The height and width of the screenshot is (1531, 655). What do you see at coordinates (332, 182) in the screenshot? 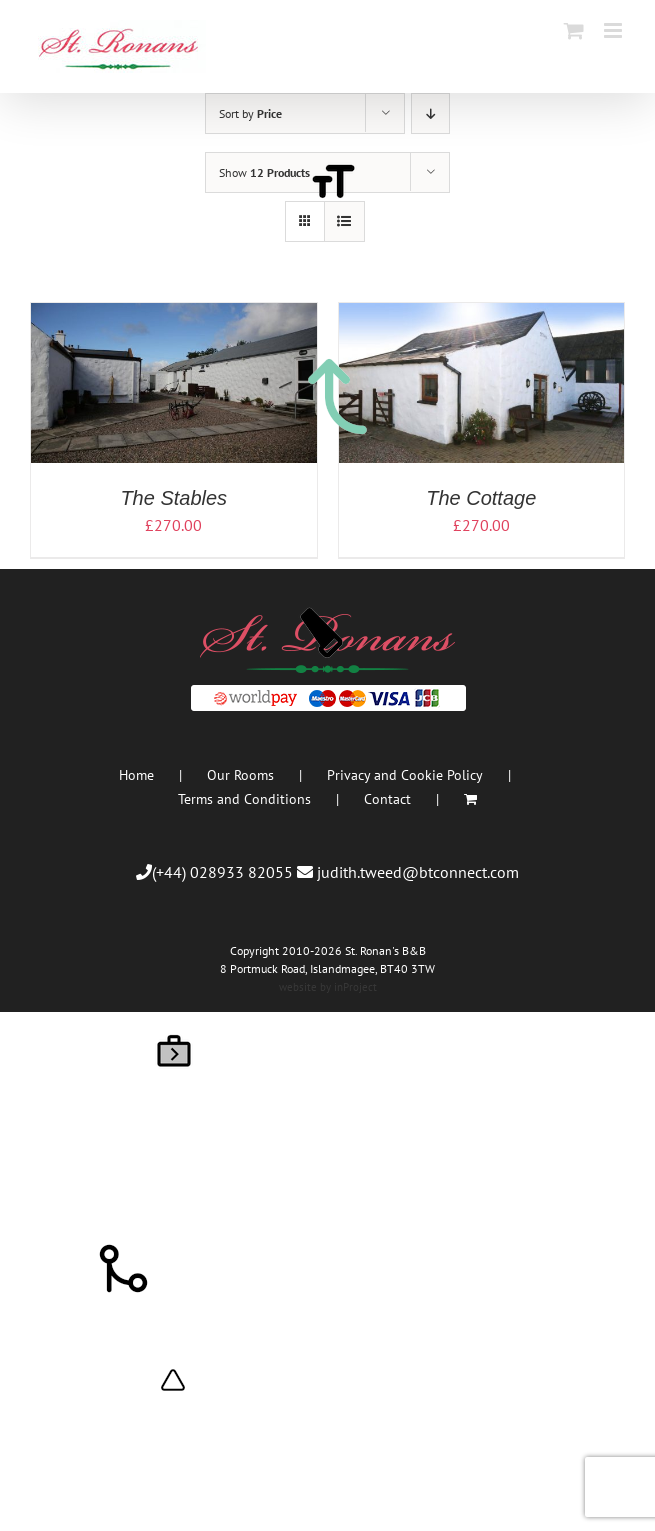
I see `adjust text size settings` at bounding box center [332, 182].